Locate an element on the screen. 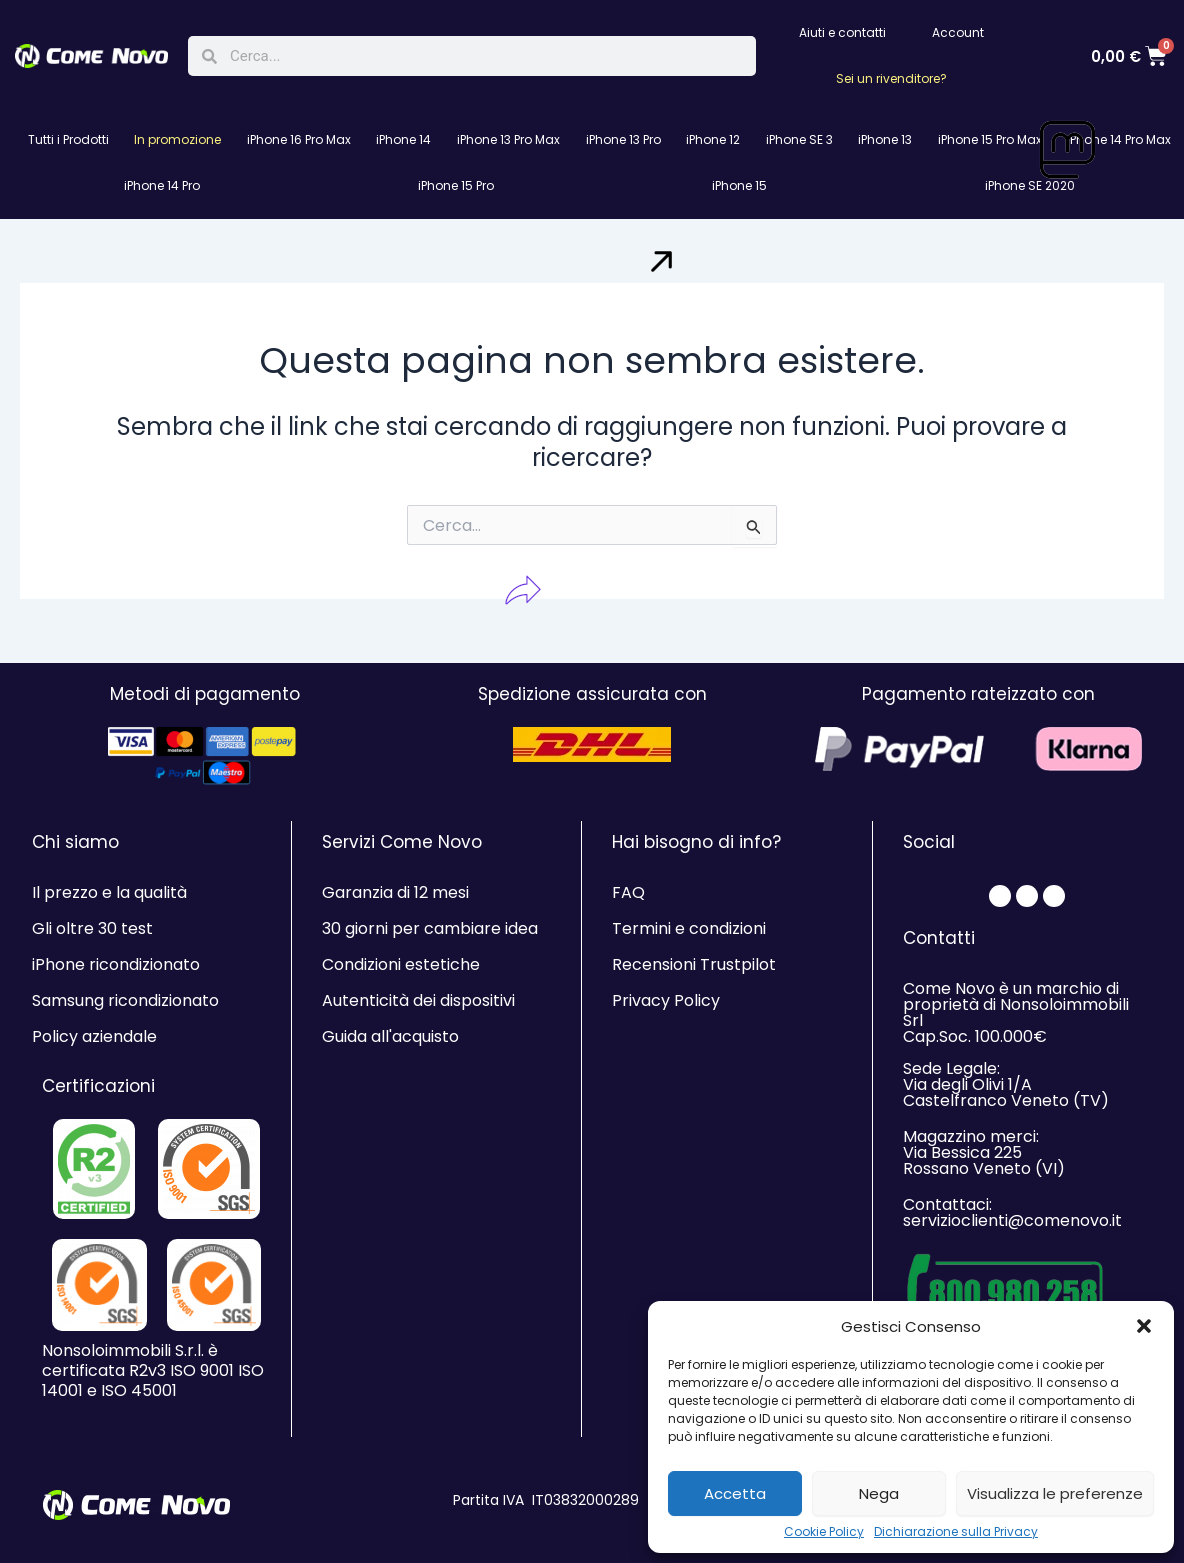 Image resolution: width=1184 pixels, height=1563 pixels. open link in new tab or window is located at coordinates (661, 261).